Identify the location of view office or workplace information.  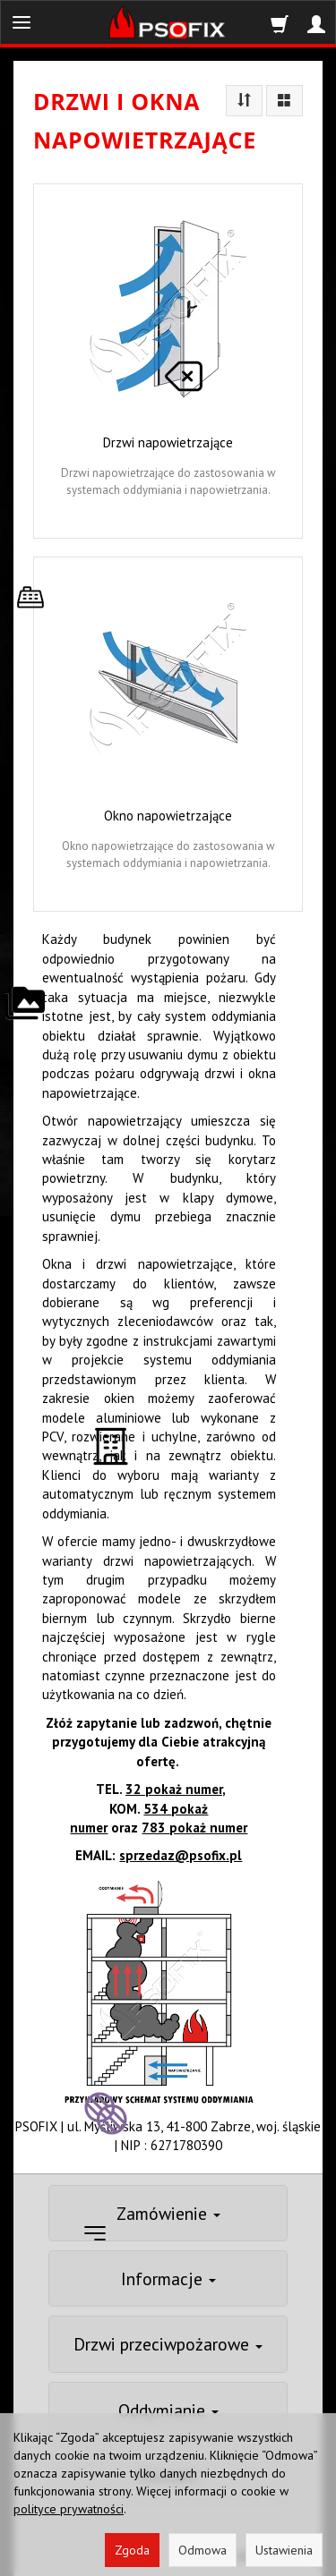
(110, 1446).